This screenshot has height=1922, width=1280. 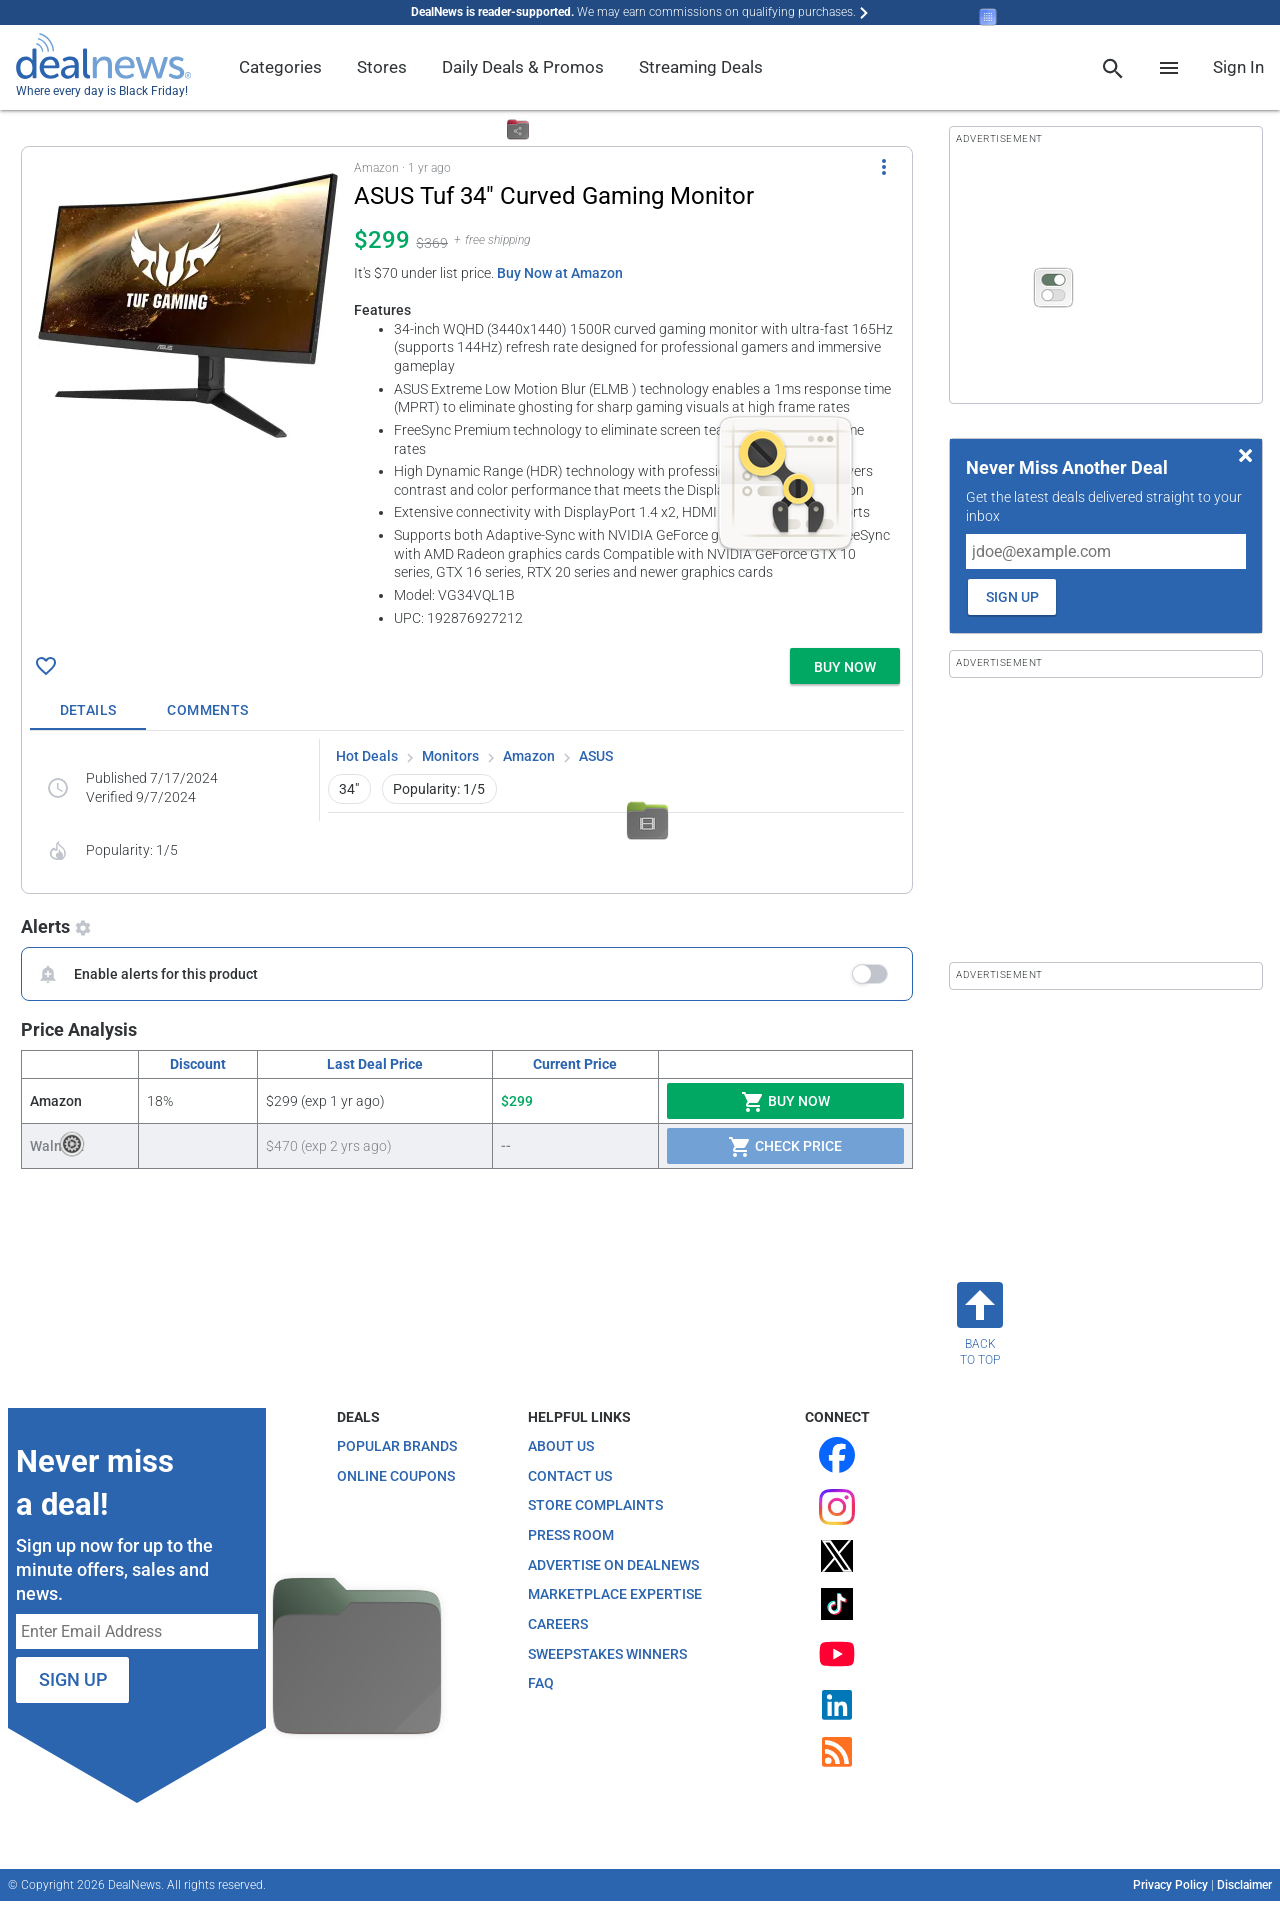 I want to click on open your videos folder, so click(x=647, y=820).